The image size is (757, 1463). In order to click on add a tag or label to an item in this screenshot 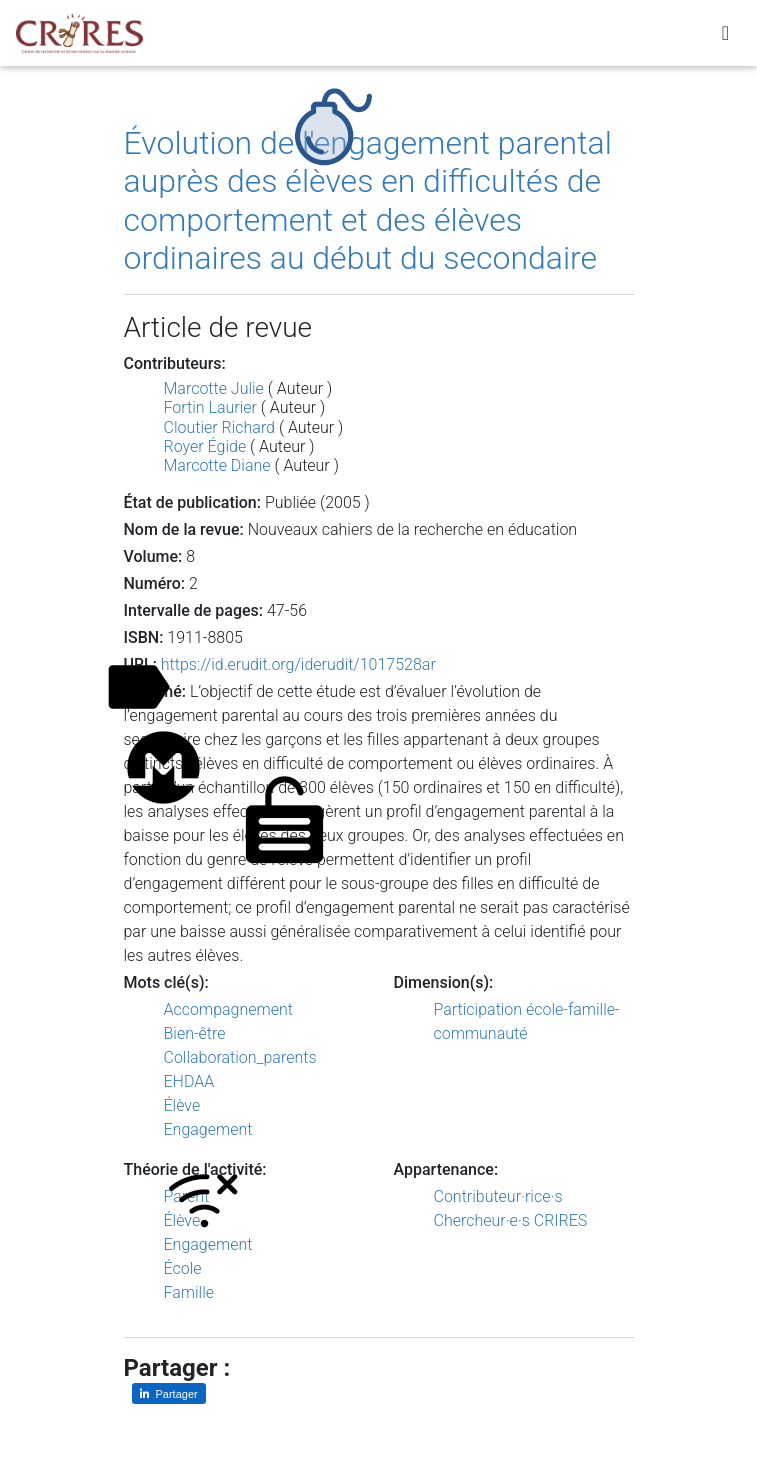, I will do `click(137, 687)`.